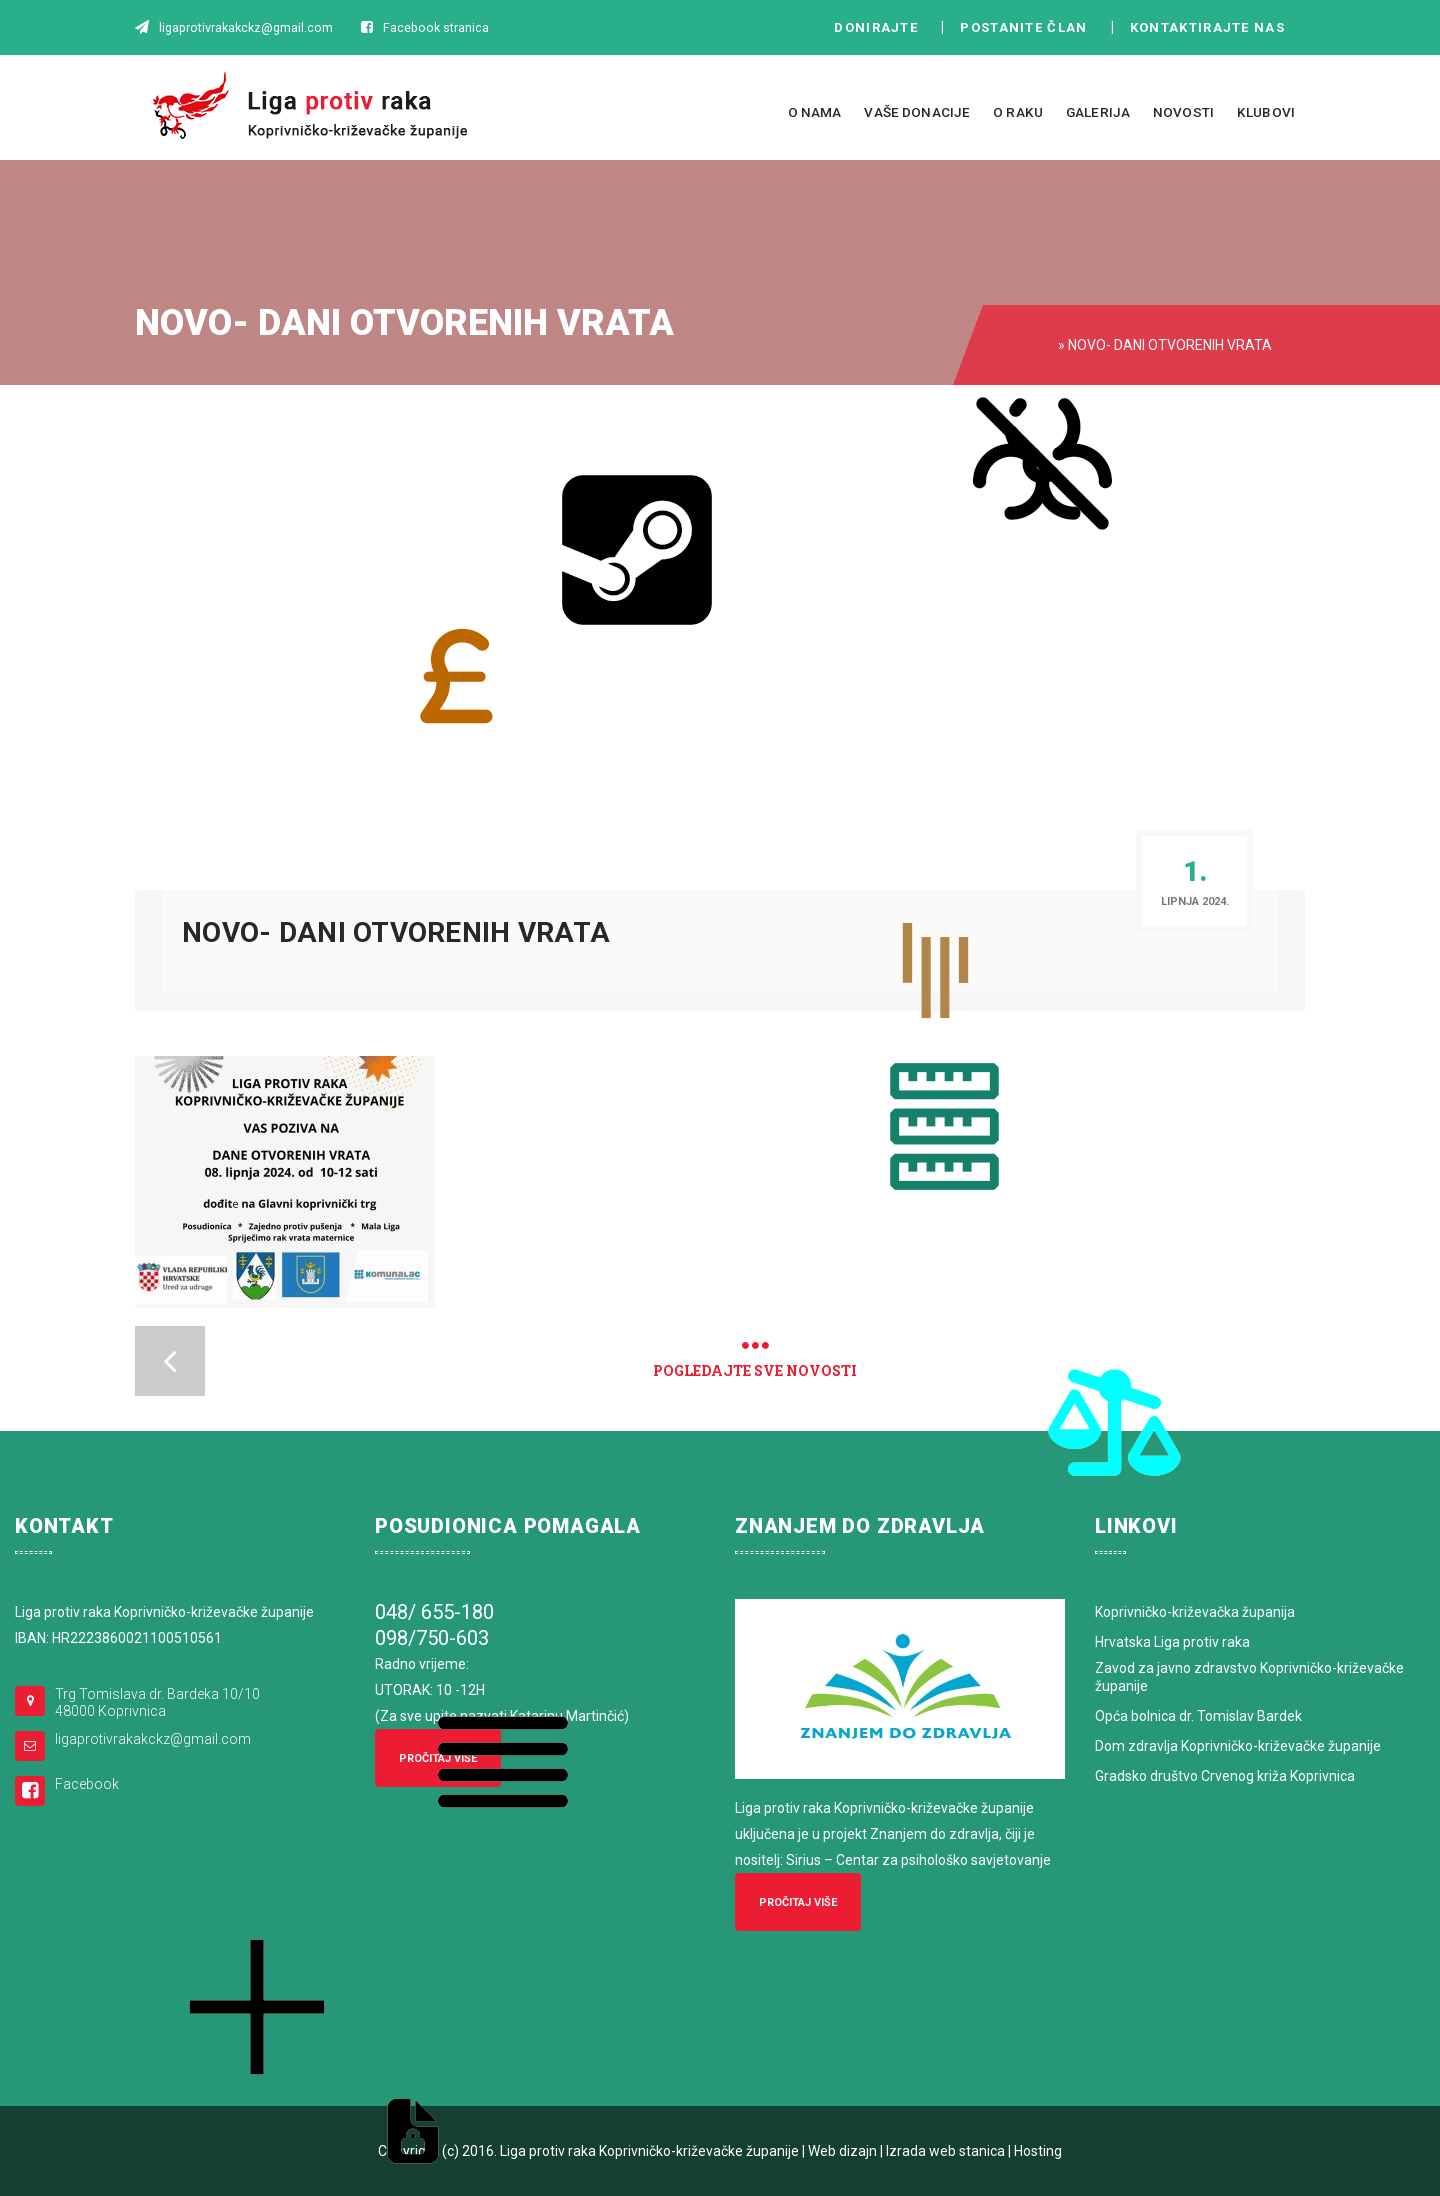 This screenshot has height=2196, width=1440. Describe the element at coordinates (935, 970) in the screenshot. I see `open Gitter chat platform` at that location.